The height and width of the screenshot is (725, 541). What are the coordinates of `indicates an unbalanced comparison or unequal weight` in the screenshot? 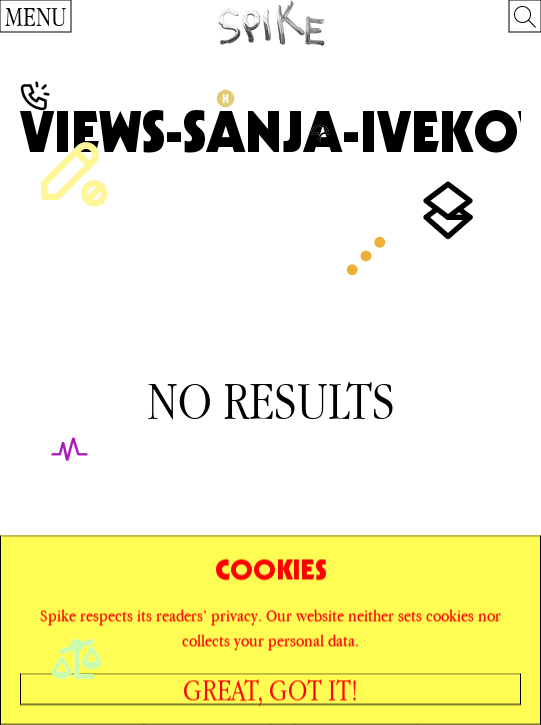 It's located at (77, 659).